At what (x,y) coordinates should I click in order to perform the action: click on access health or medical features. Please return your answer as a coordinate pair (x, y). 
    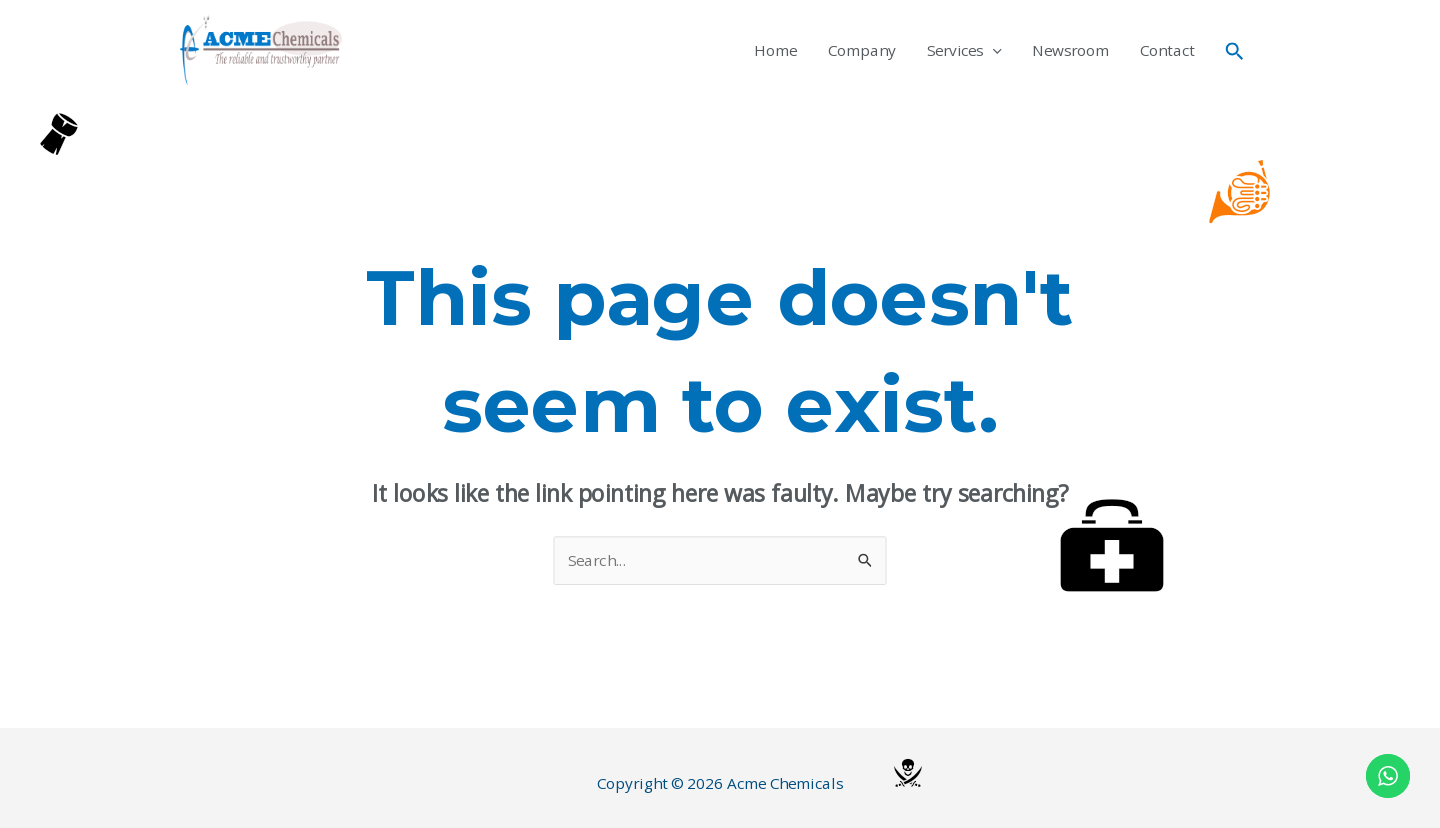
    Looking at the image, I should click on (1112, 540).